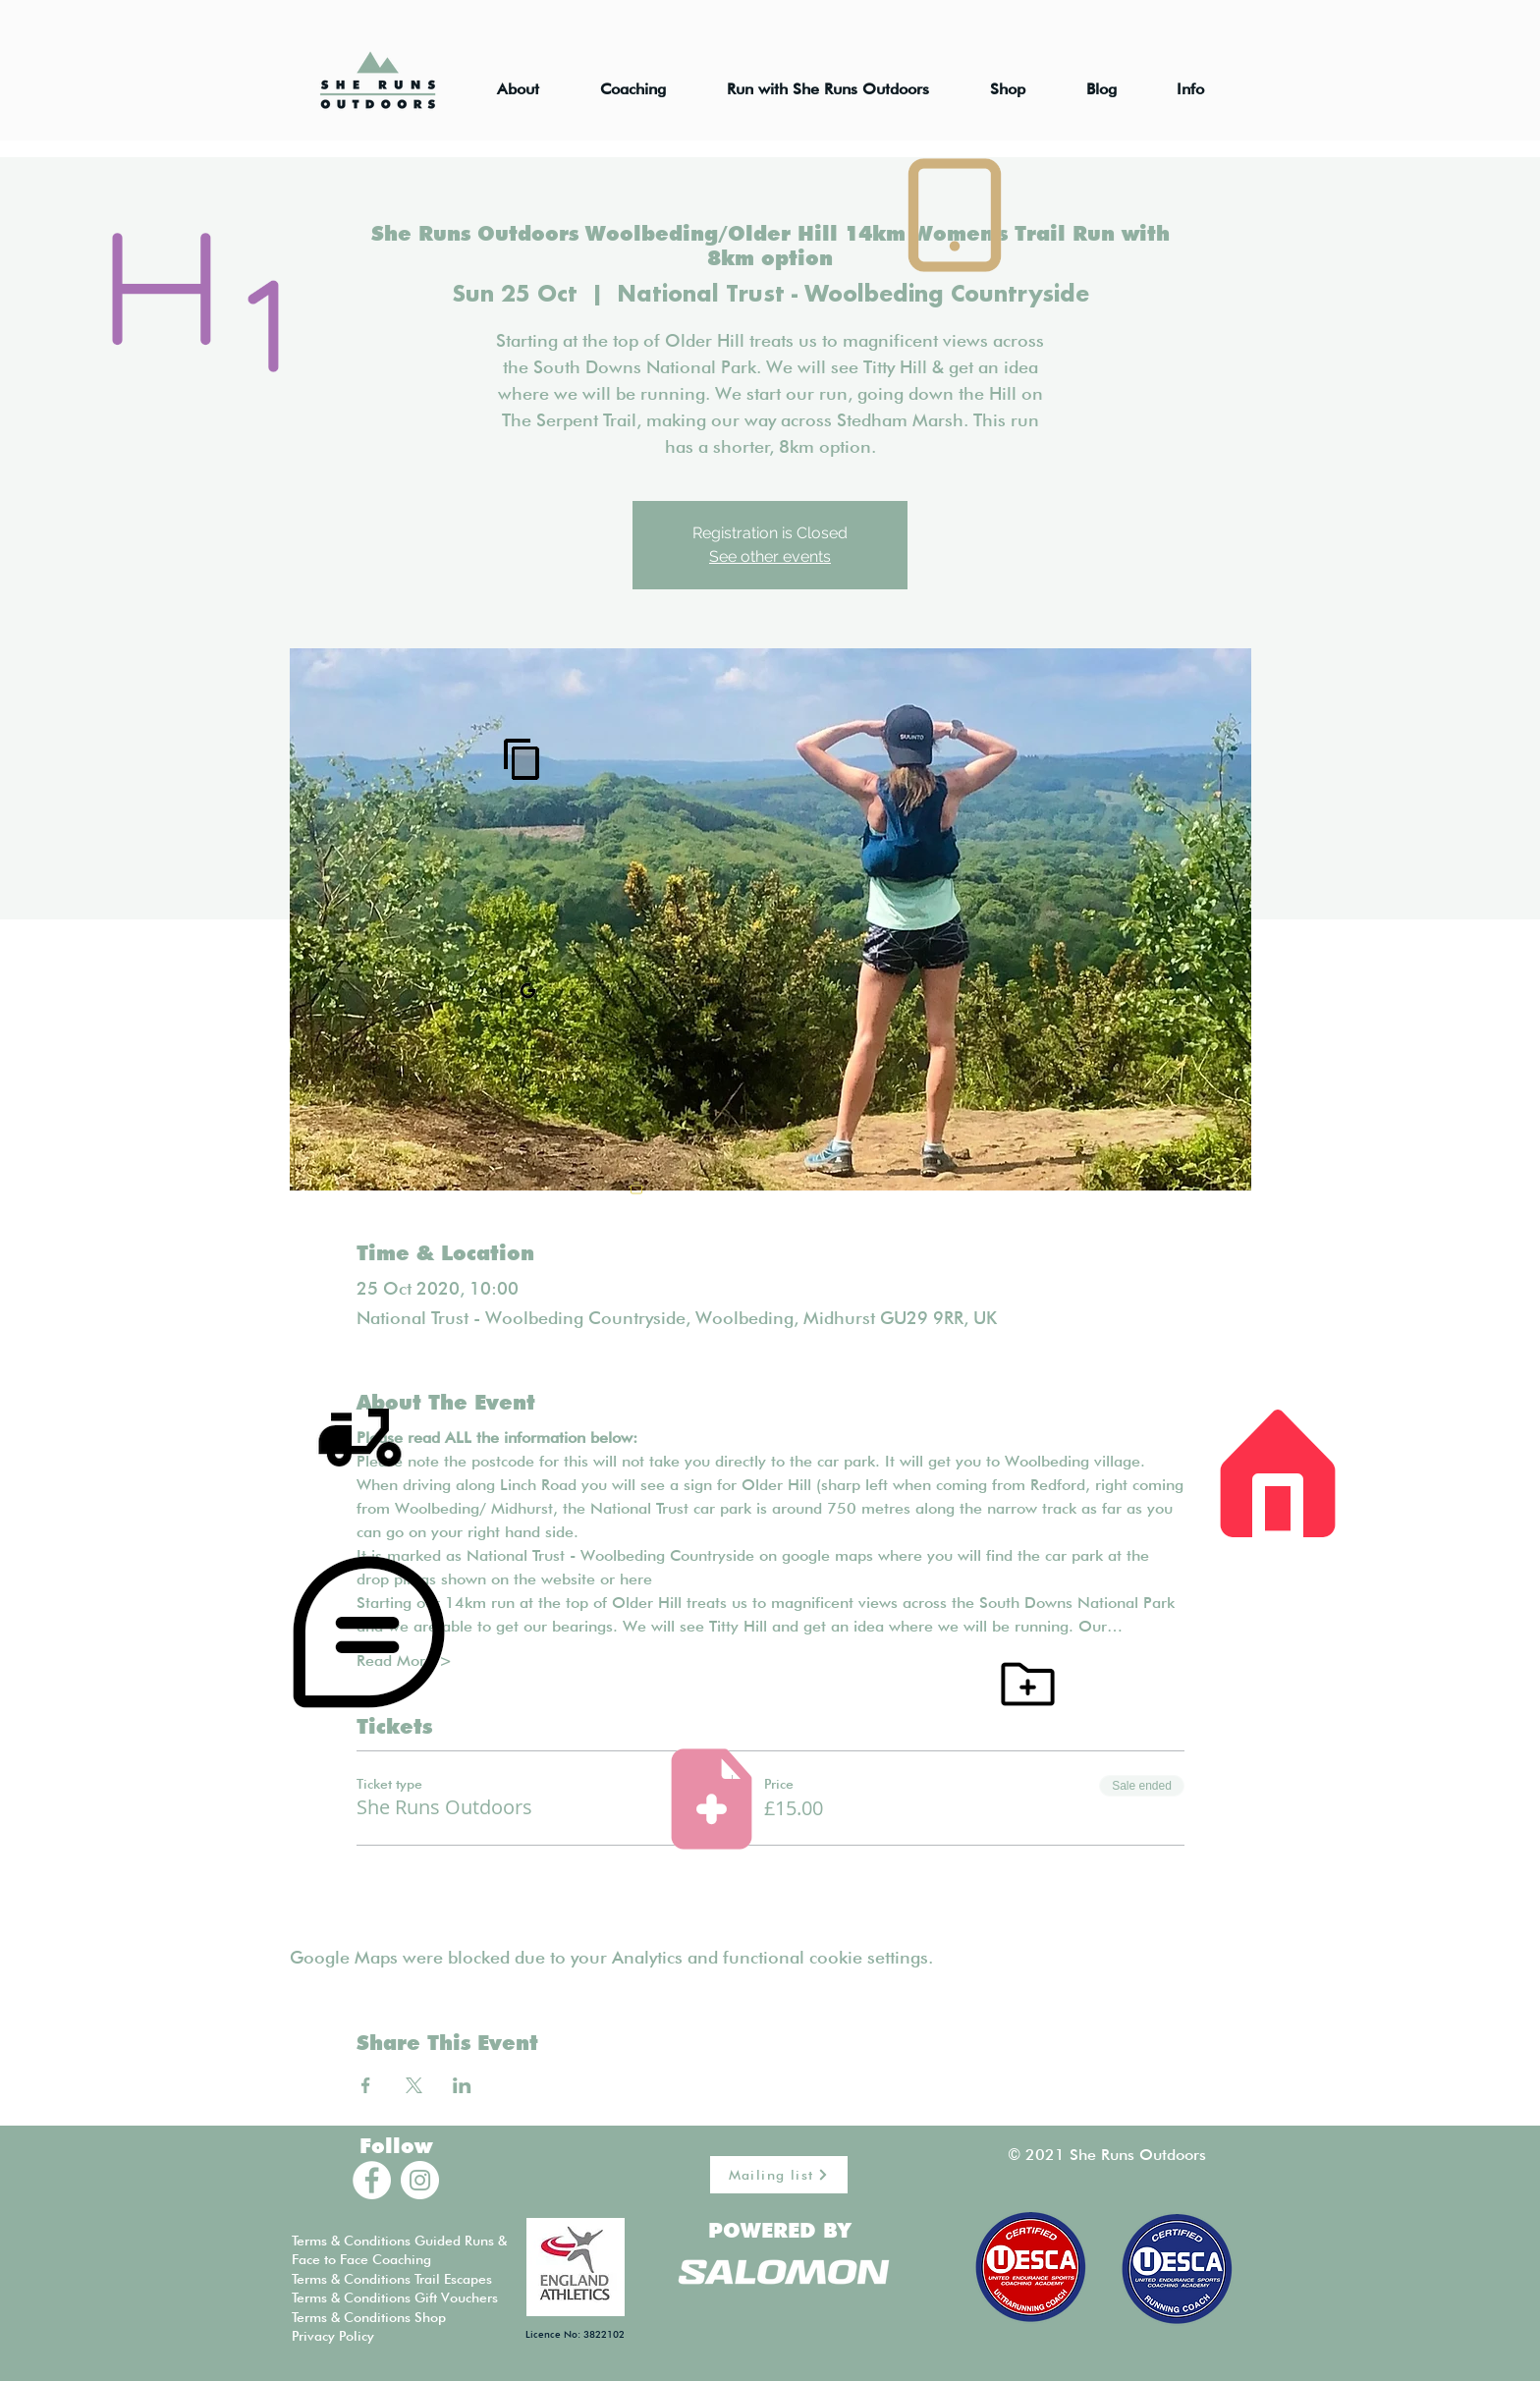 The width and height of the screenshot is (1540, 2381). I want to click on create a new file, so click(711, 1799).